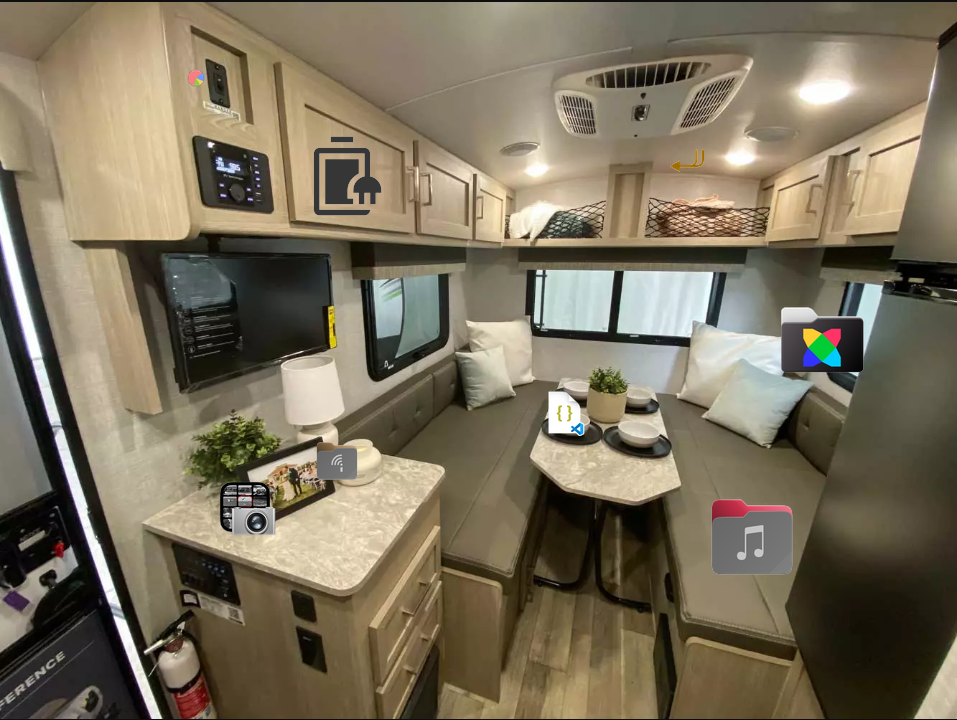 The height and width of the screenshot is (720, 957). I want to click on view battery and power management settings, so click(342, 176).